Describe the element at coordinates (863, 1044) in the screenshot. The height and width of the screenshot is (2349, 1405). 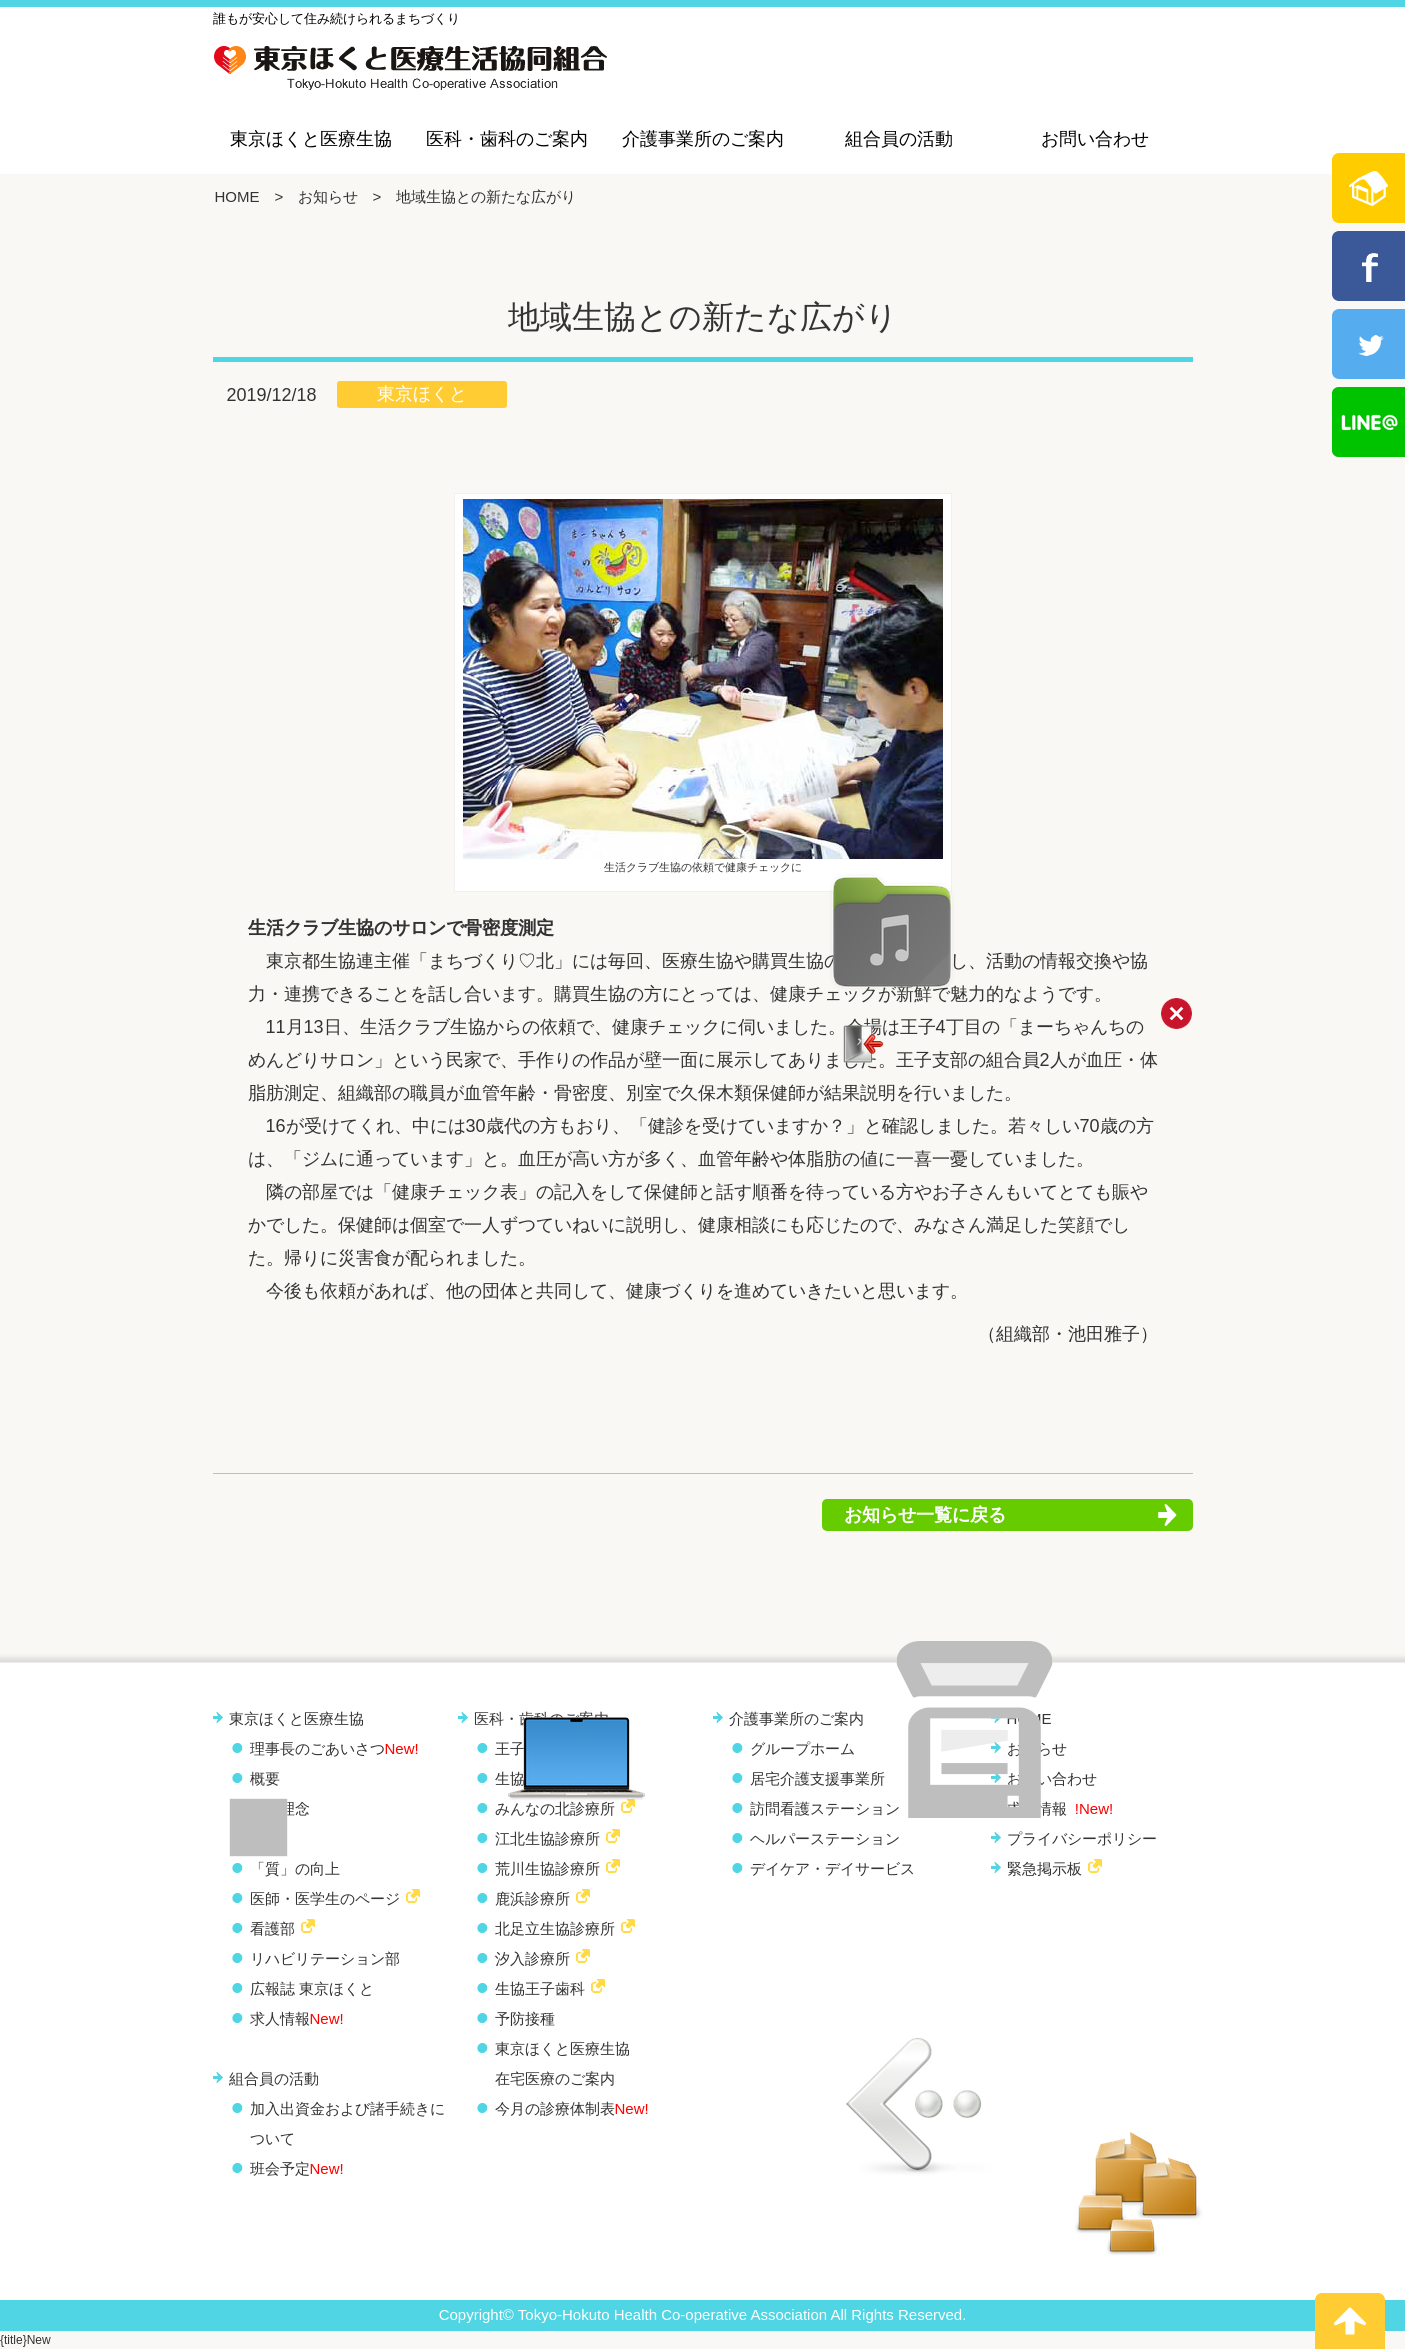
I see `exit or close the application` at that location.